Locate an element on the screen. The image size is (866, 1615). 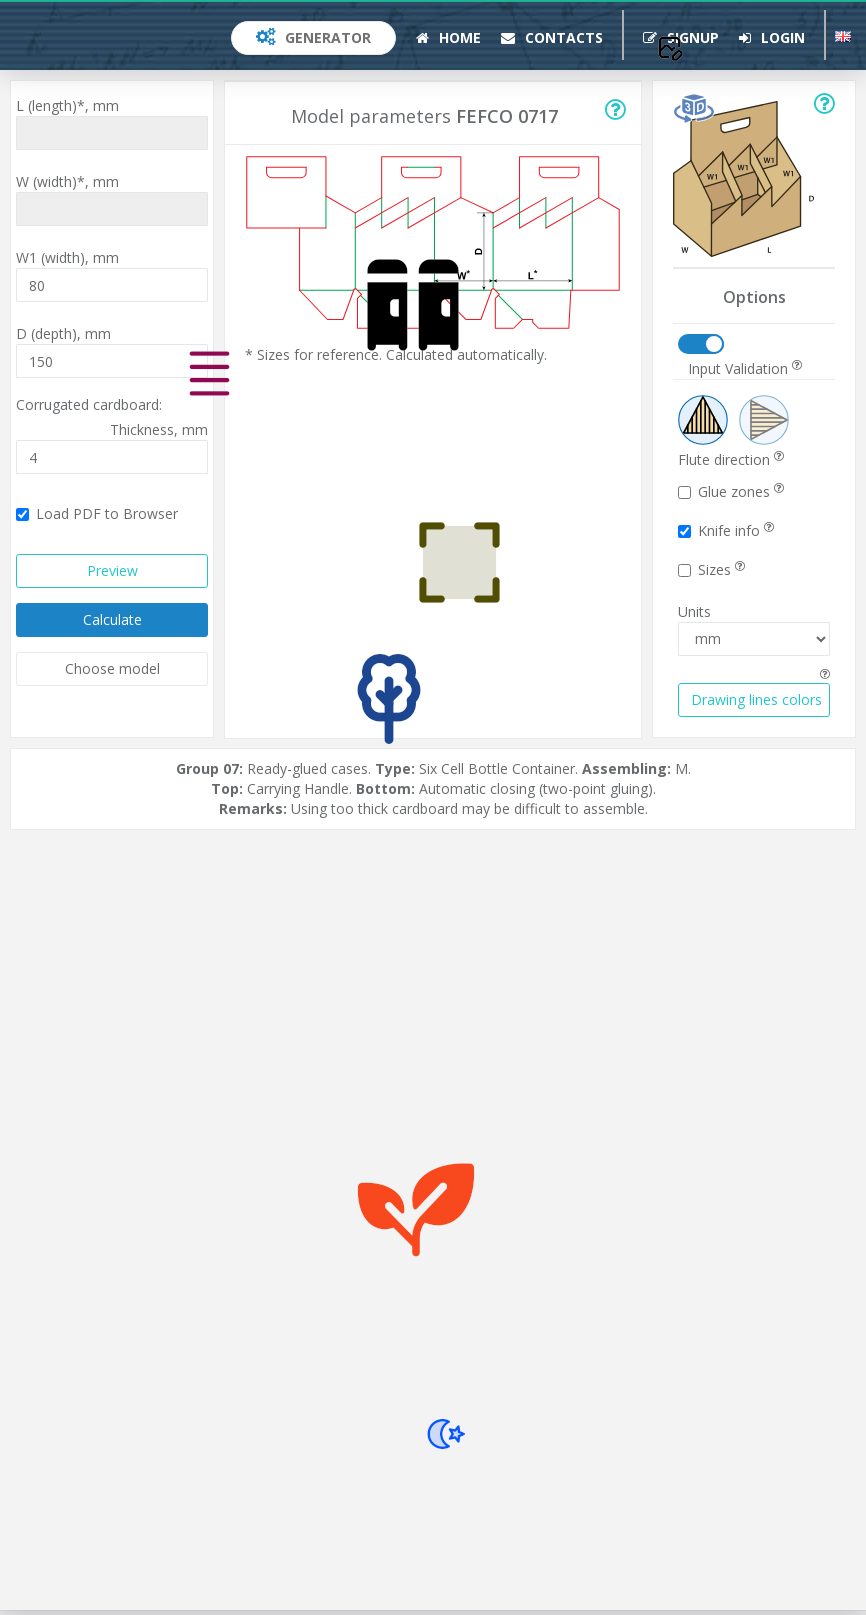
switch to compact list view is located at coordinates (209, 373).